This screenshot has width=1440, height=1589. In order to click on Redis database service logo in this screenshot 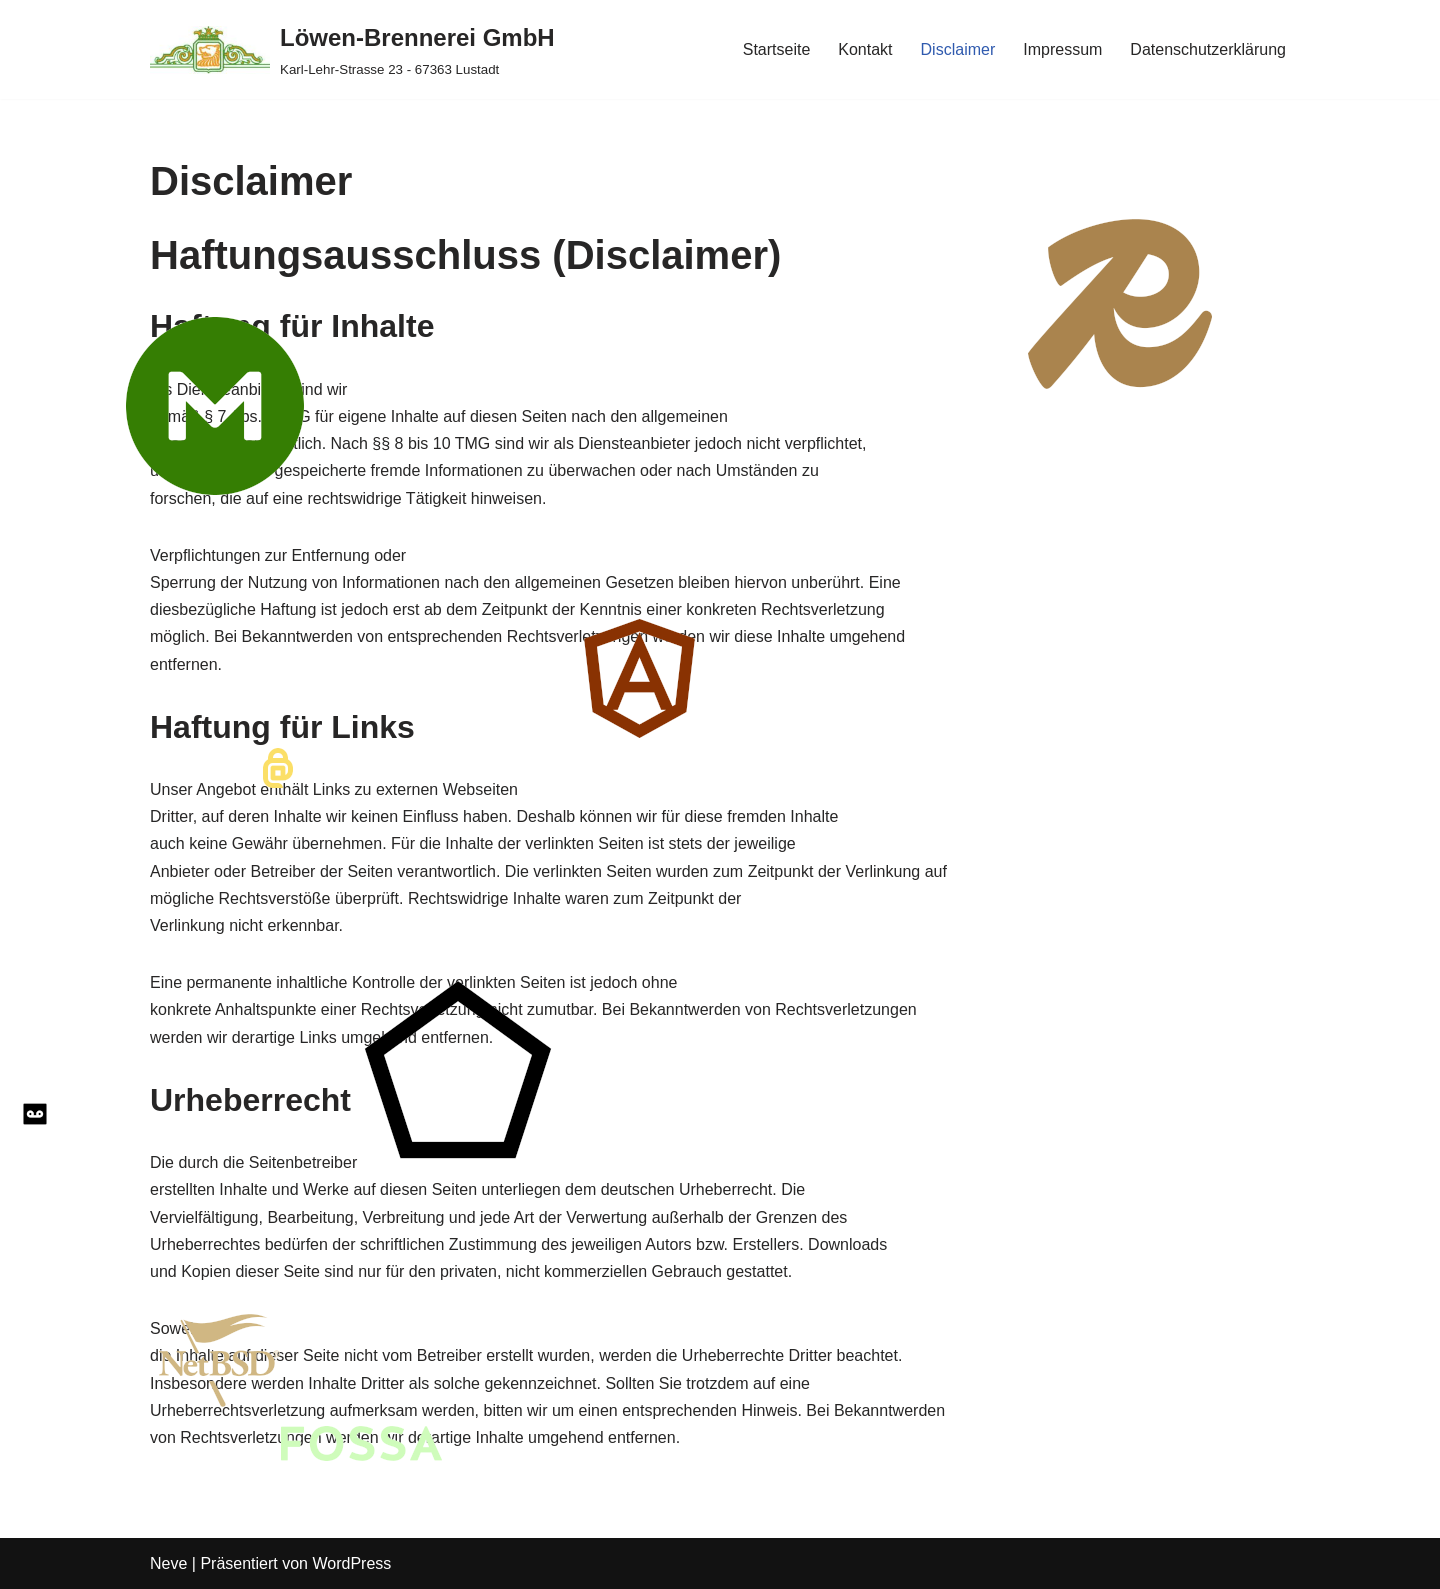, I will do `click(1120, 304)`.